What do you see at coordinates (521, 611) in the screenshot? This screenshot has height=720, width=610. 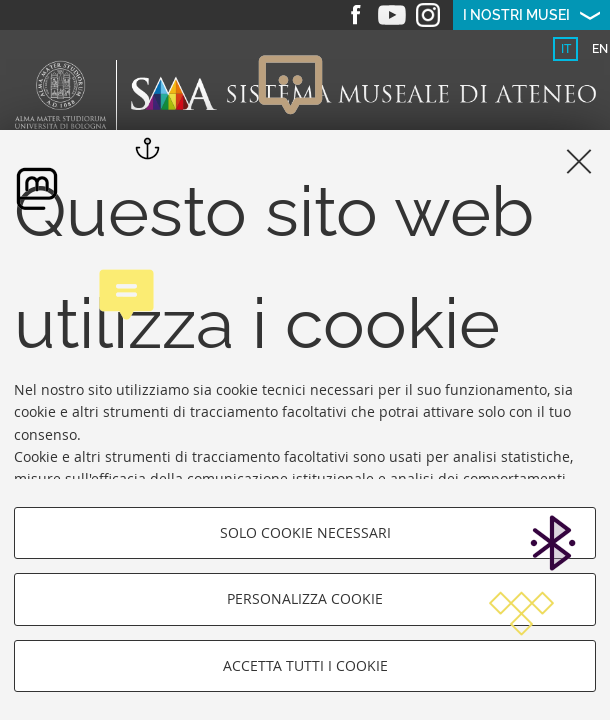 I see `open tidal music streaming app` at bounding box center [521, 611].